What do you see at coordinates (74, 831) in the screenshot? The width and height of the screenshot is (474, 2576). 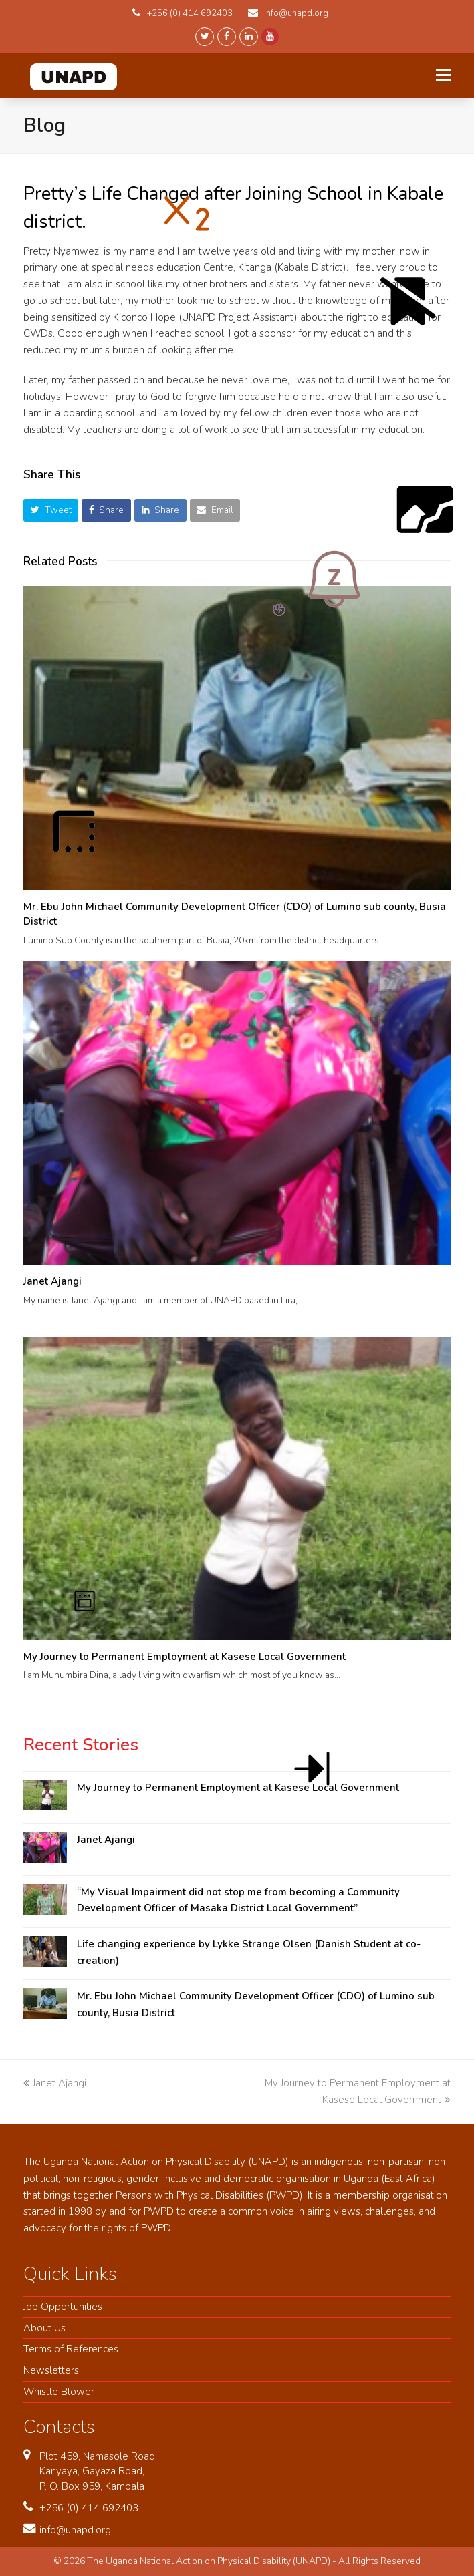 I see `select border style for an element` at bounding box center [74, 831].